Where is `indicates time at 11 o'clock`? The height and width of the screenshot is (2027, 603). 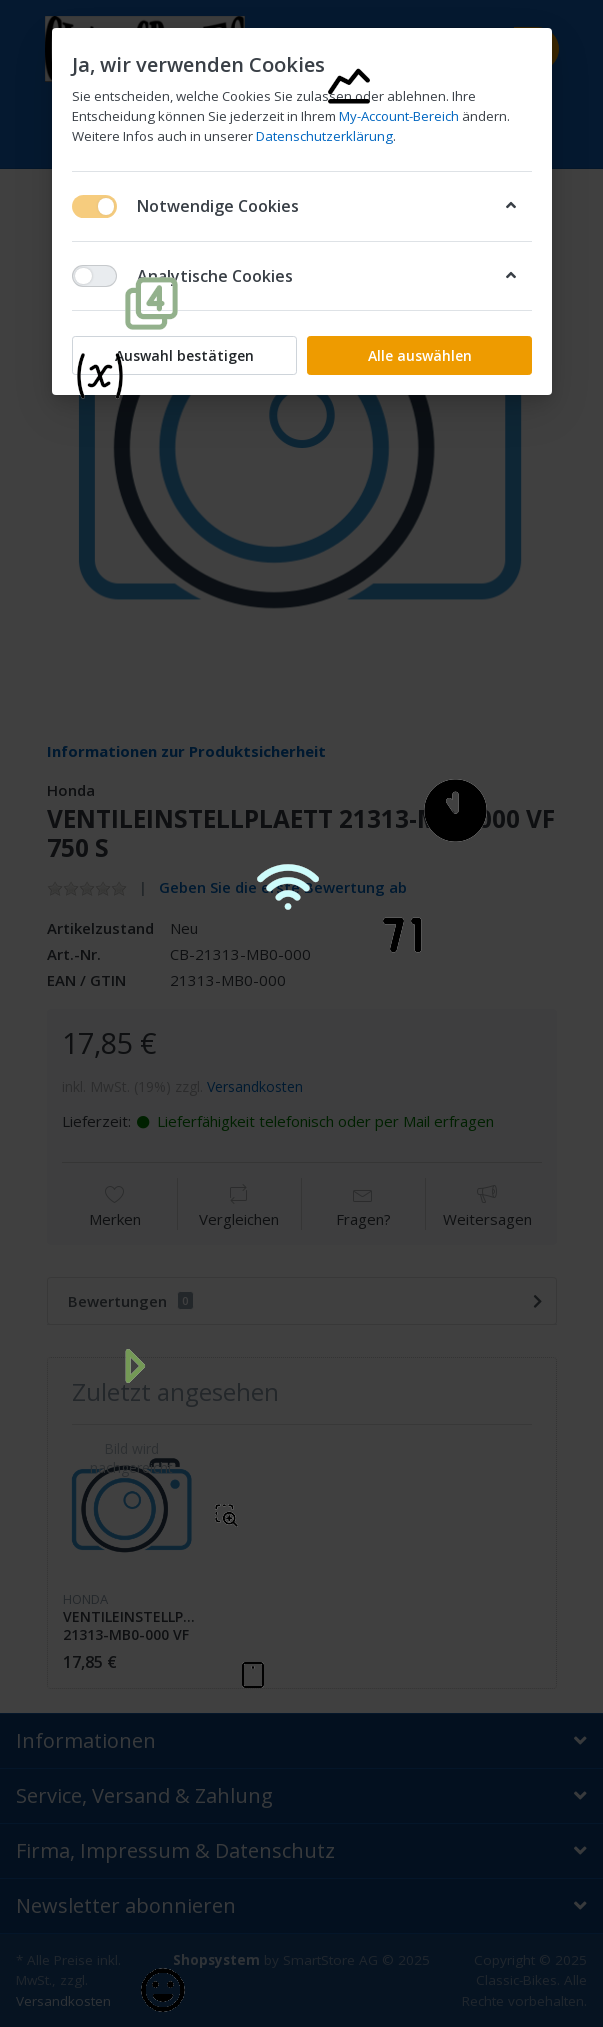 indicates time at 11 o'clock is located at coordinates (455, 810).